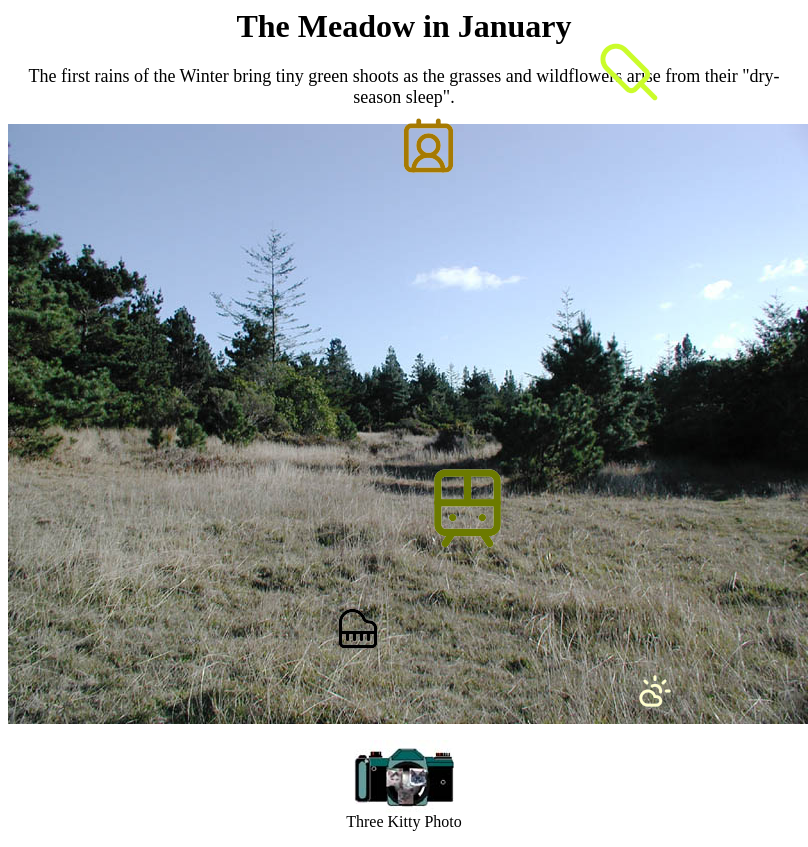 The image size is (808, 847). What do you see at coordinates (629, 72) in the screenshot?
I see `access frozen treats or dessert options` at bounding box center [629, 72].